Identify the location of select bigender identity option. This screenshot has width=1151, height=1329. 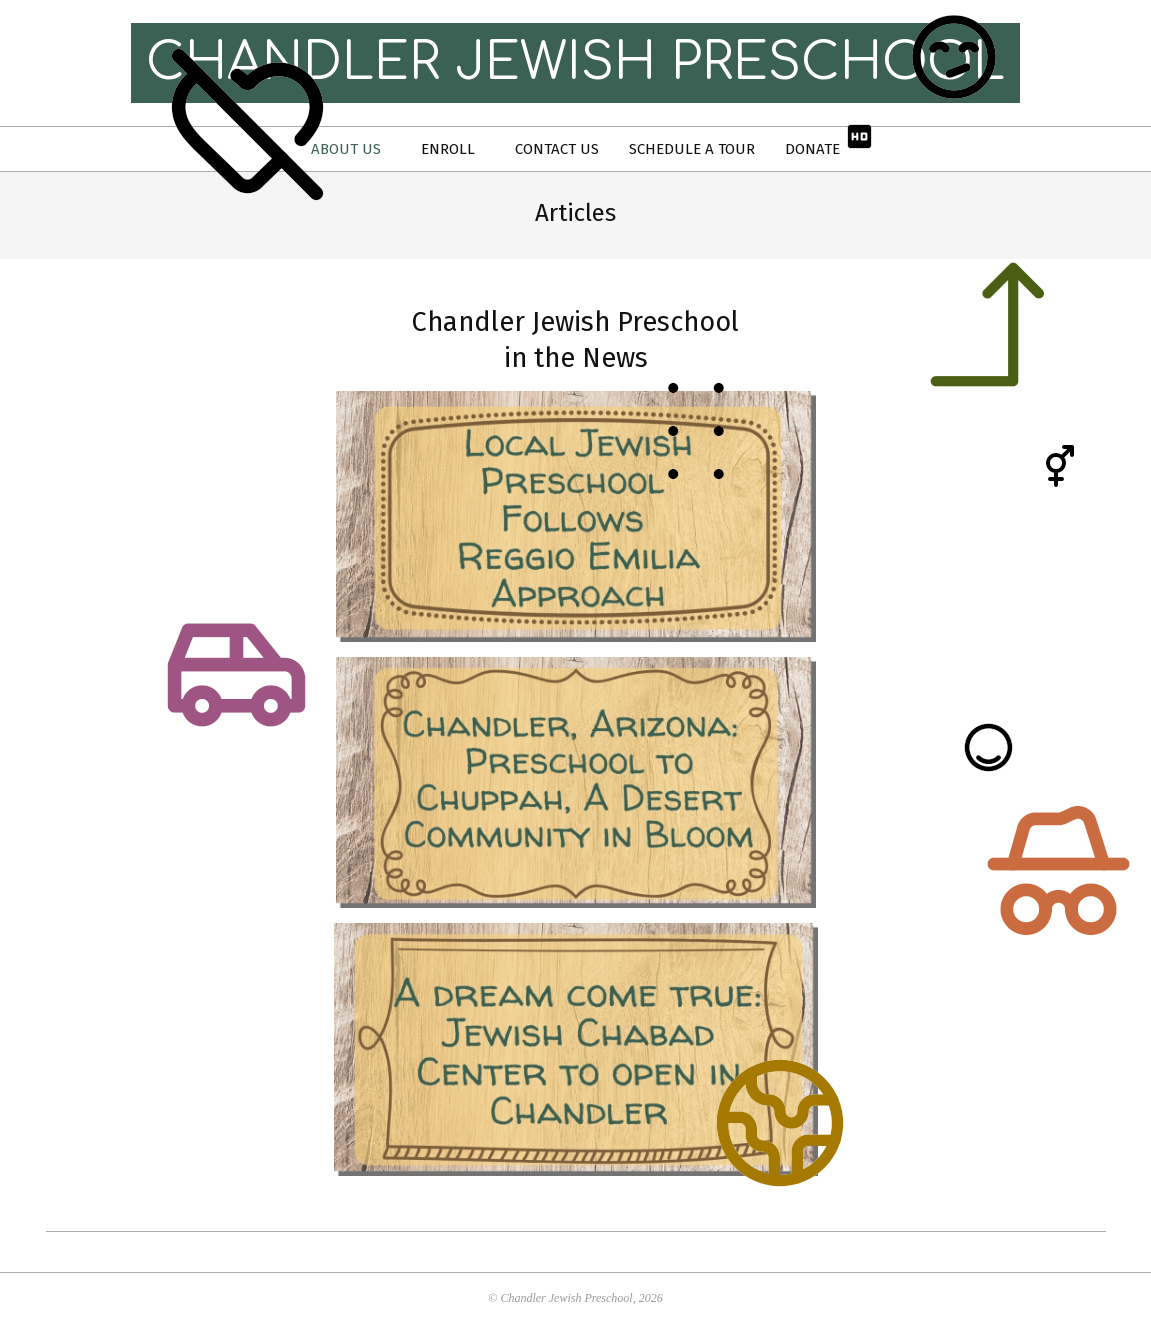
(1058, 465).